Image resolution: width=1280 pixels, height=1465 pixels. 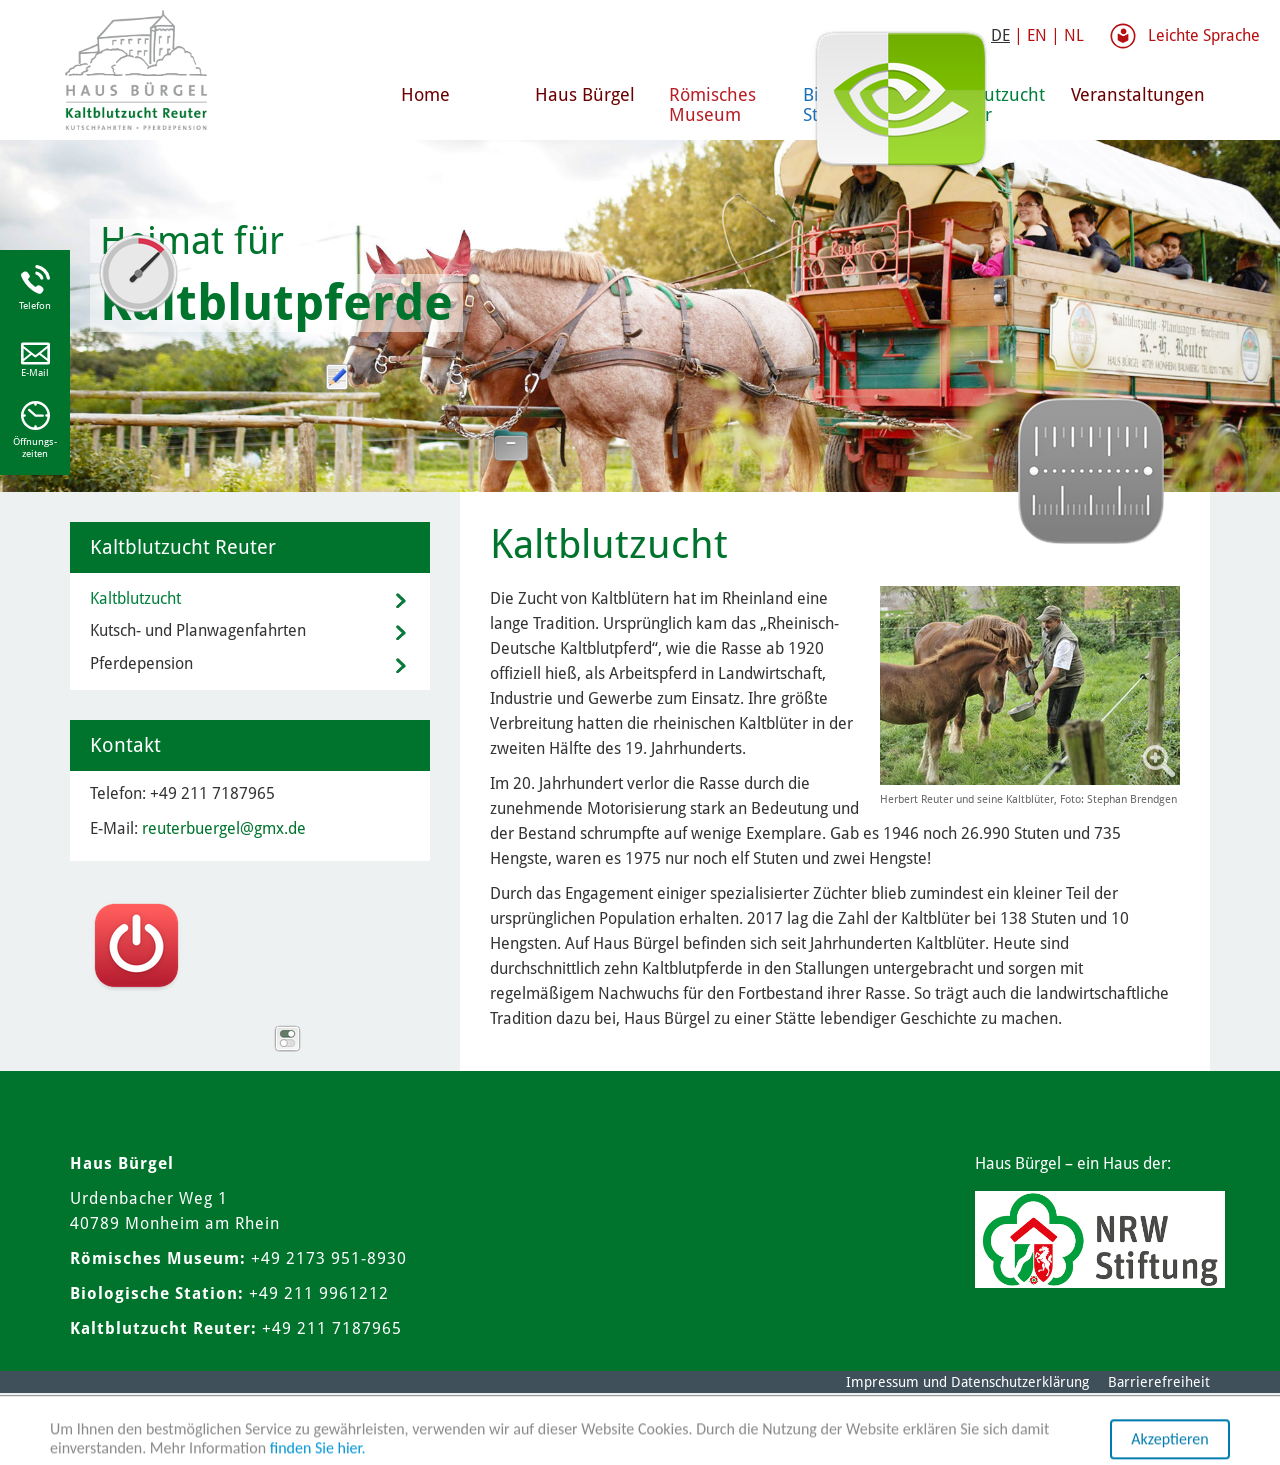 What do you see at coordinates (1091, 471) in the screenshot?
I see `open the Measure app` at bounding box center [1091, 471].